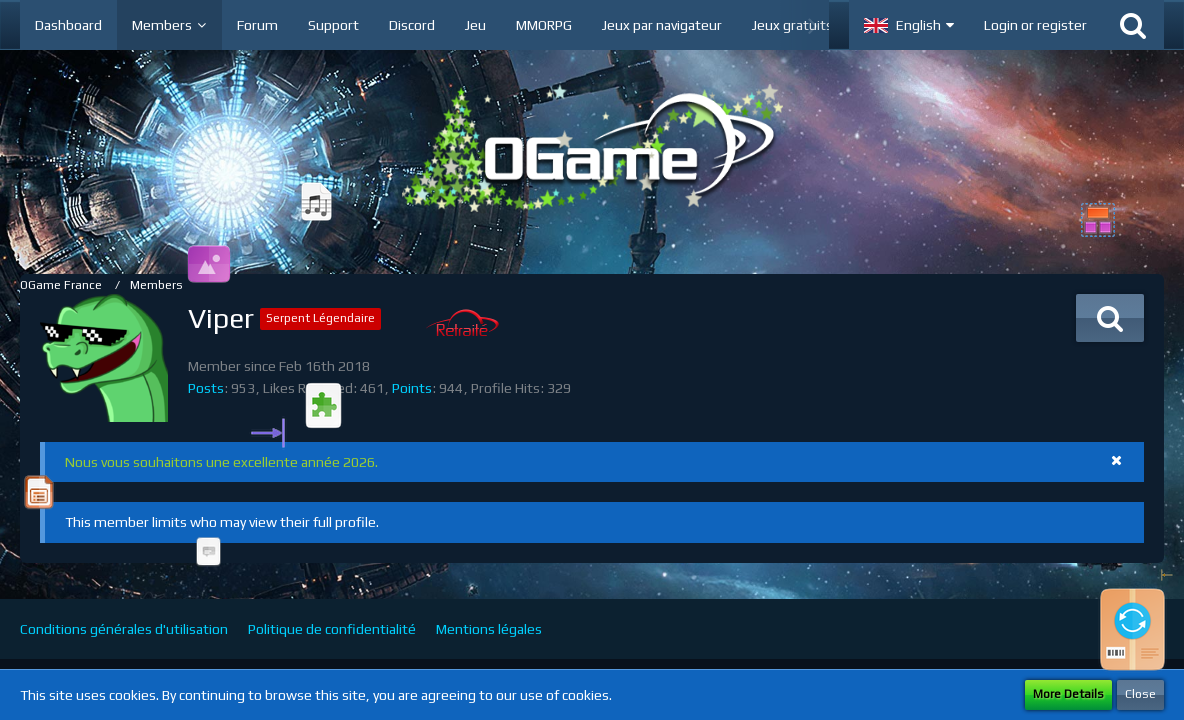 This screenshot has height=720, width=1184. What do you see at coordinates (208, 551) in the screenshot?
I see `subrip subtitle file (.srt)` at bounding box center [208, 551].